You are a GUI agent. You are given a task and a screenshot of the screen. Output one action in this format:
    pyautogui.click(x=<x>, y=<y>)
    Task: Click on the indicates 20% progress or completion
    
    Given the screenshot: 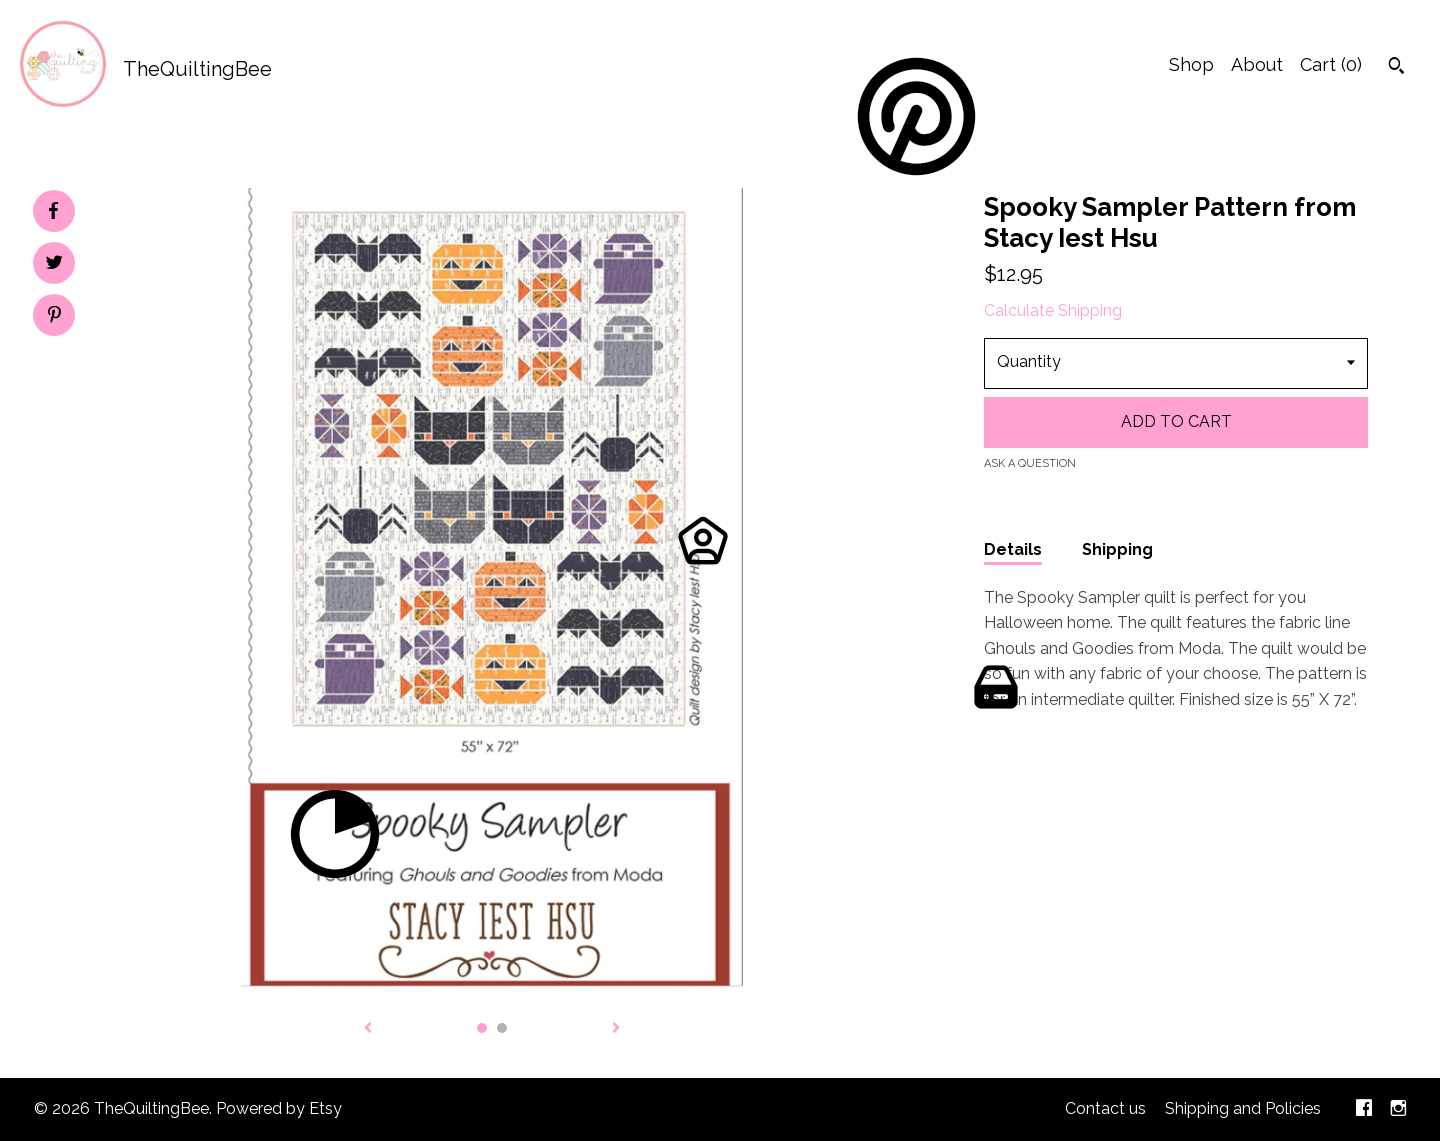 What is the action you would take?
    pyautogui.click(x=335, y=834)
    